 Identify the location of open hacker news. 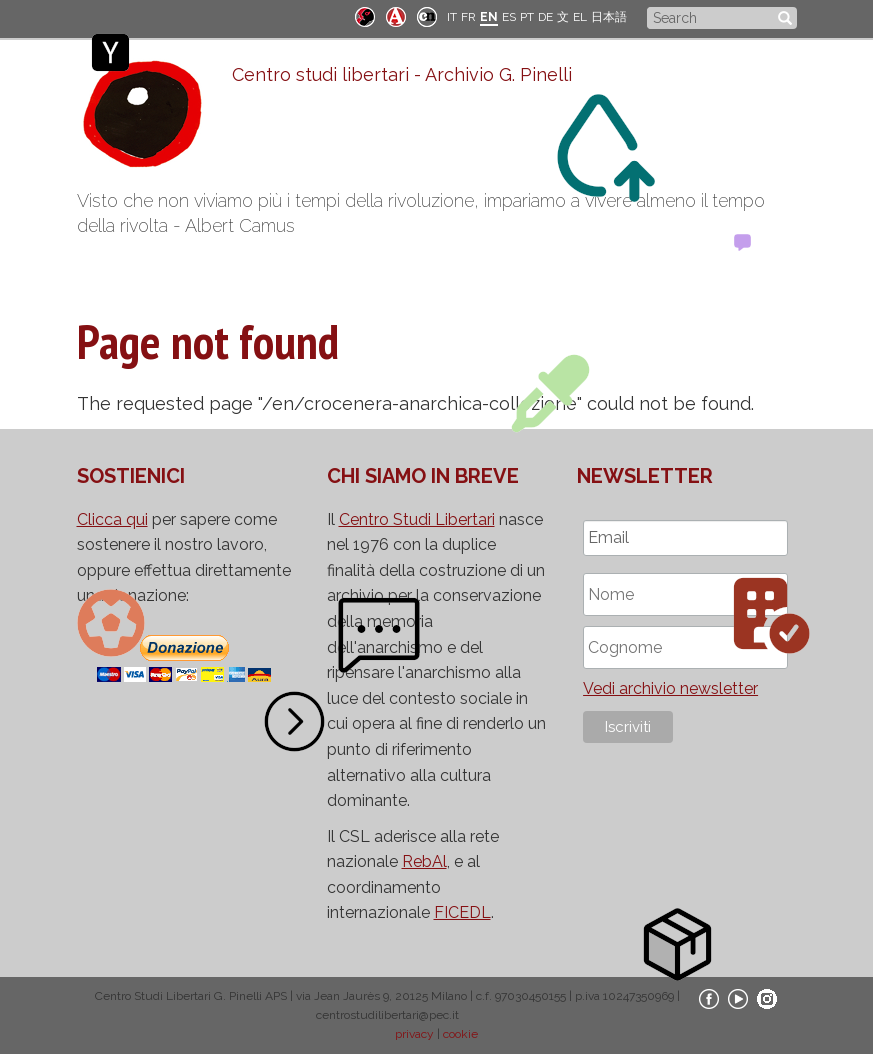
(110, 52).